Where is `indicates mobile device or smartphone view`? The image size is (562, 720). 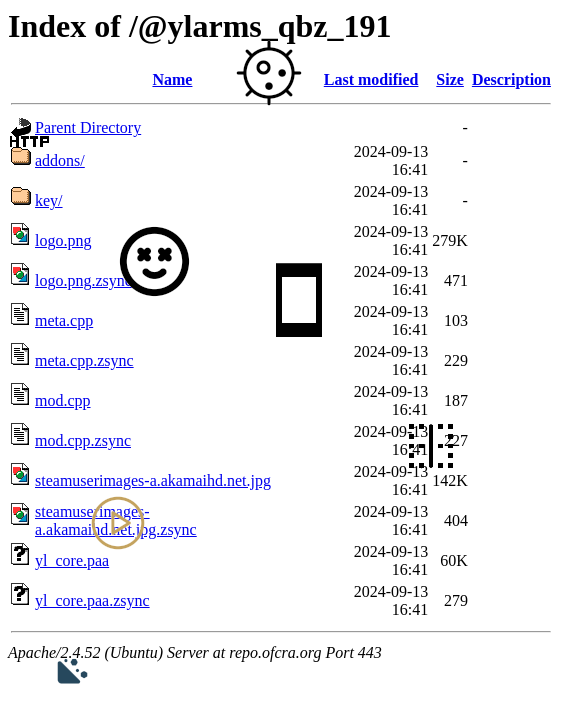
indicates mobile device or smartphone view is located at coordinates (299, 300).